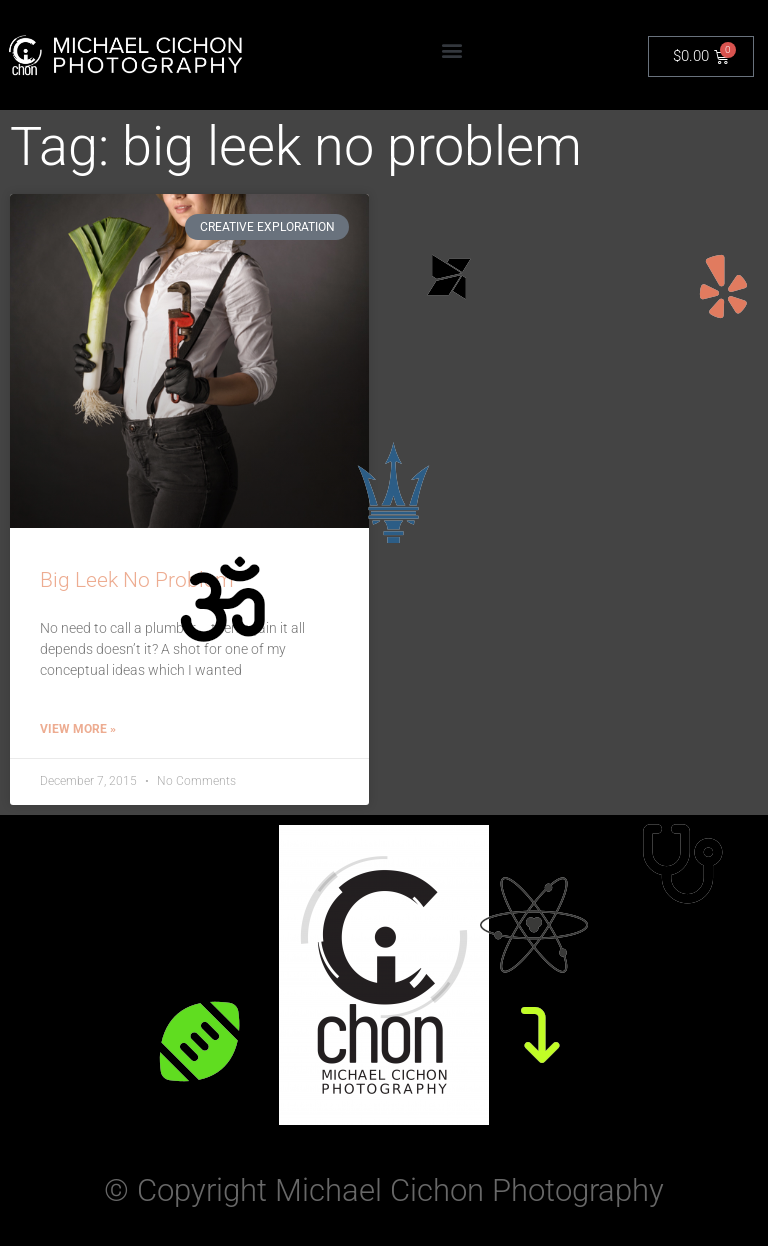 The width and height of the screenshot is (768, 1246). I want to click on MODX content management system logo, so click(449, 277).